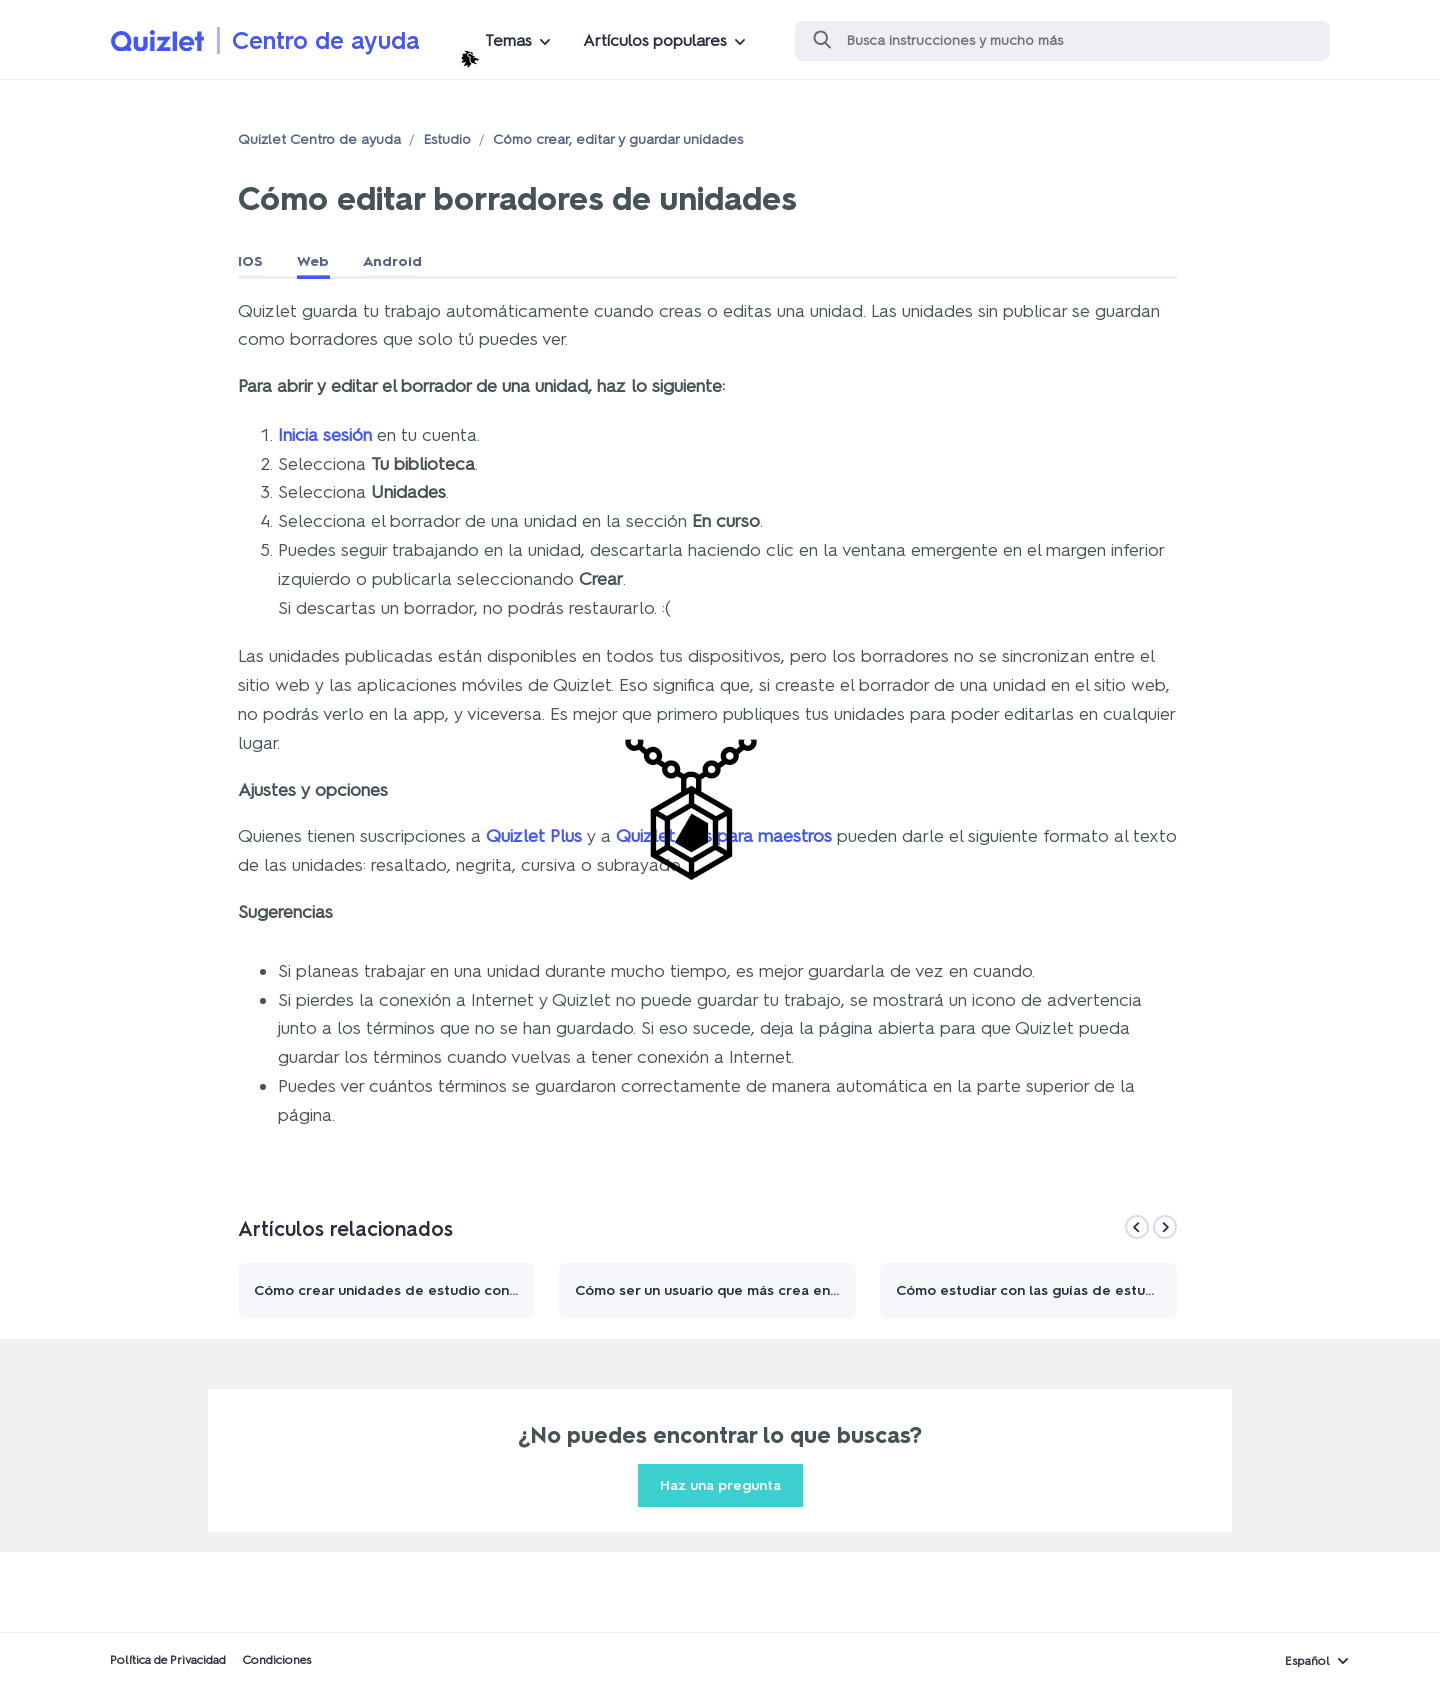  Describe the element at coordinates (692, 809) in the screenshot. I see `view jewelry or accessories inventory` at that location.